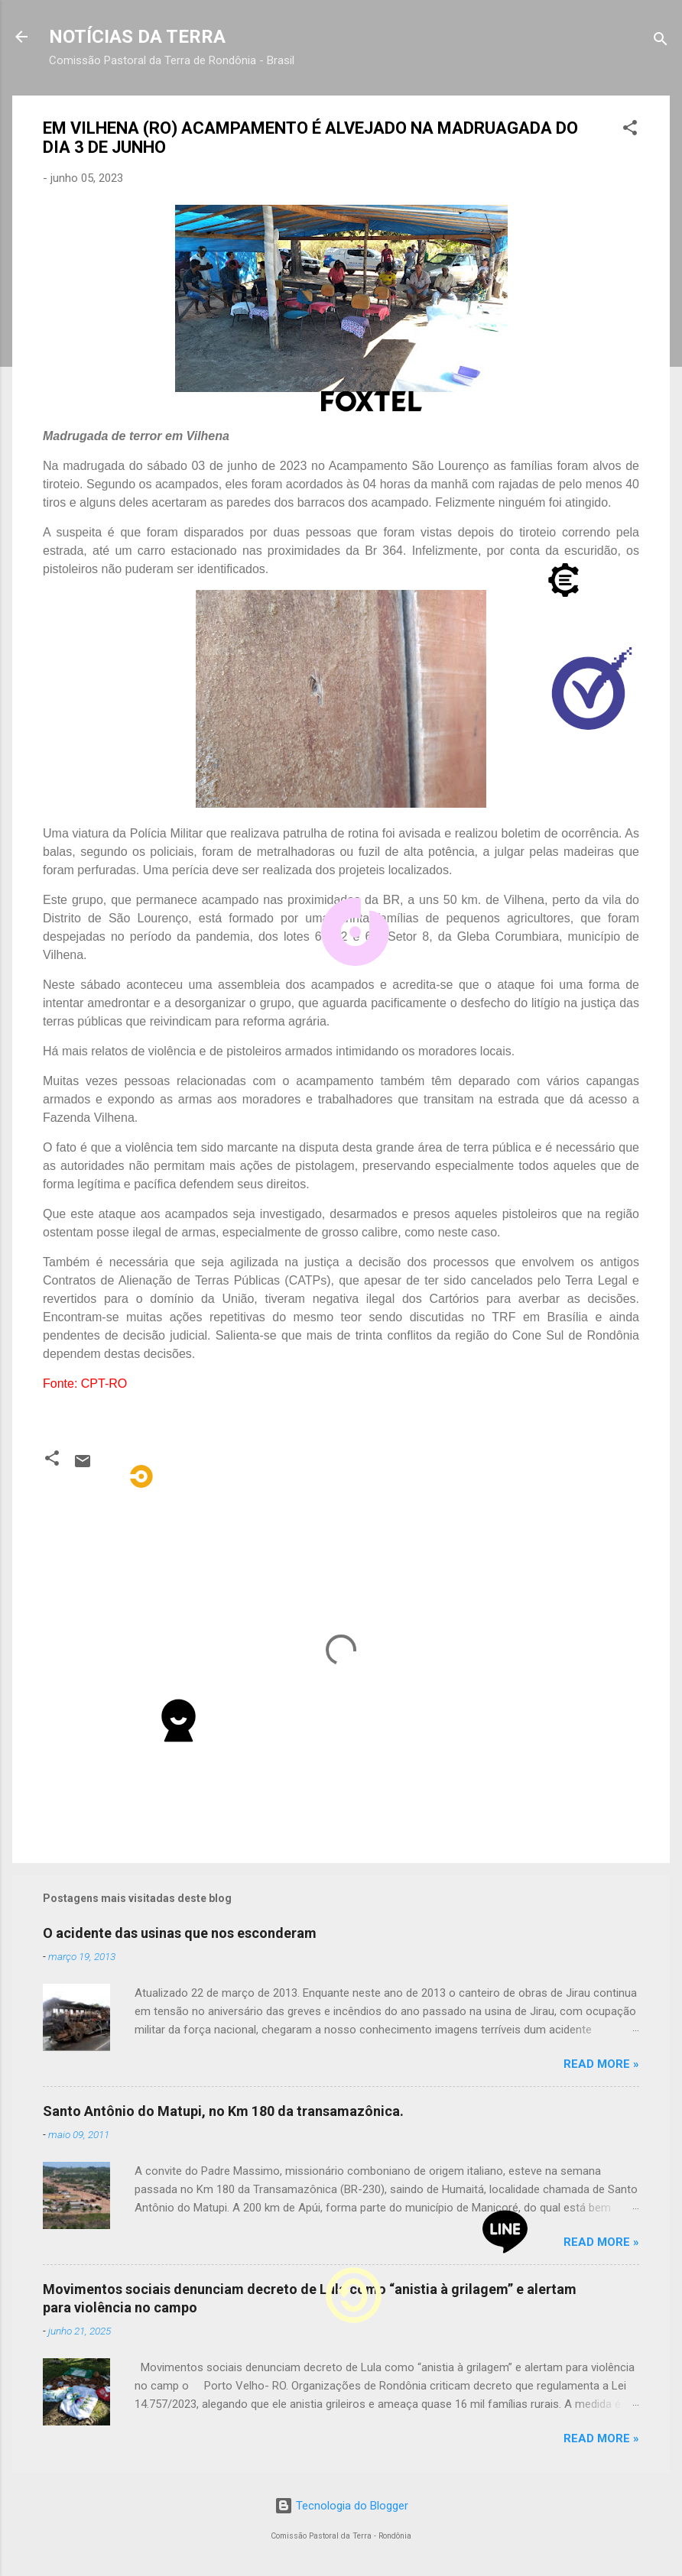 This screenshot has width=682, height=2576. What do you see at coordinates (355, 932) in the screenshot?
I see `open the Drooble music social network app` at bounding box center [355, 932].